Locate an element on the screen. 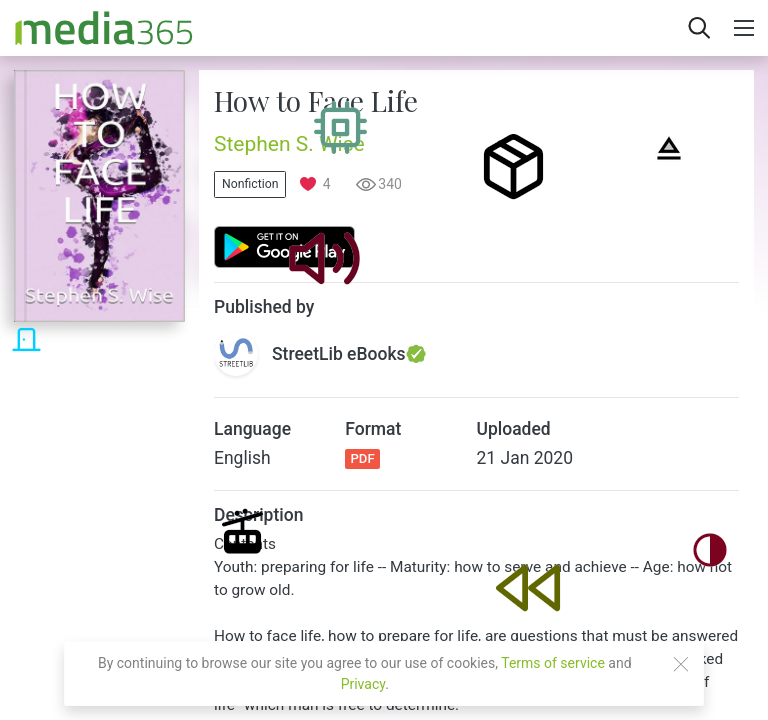  log out or exit the application is located at coordinates (26, 339).